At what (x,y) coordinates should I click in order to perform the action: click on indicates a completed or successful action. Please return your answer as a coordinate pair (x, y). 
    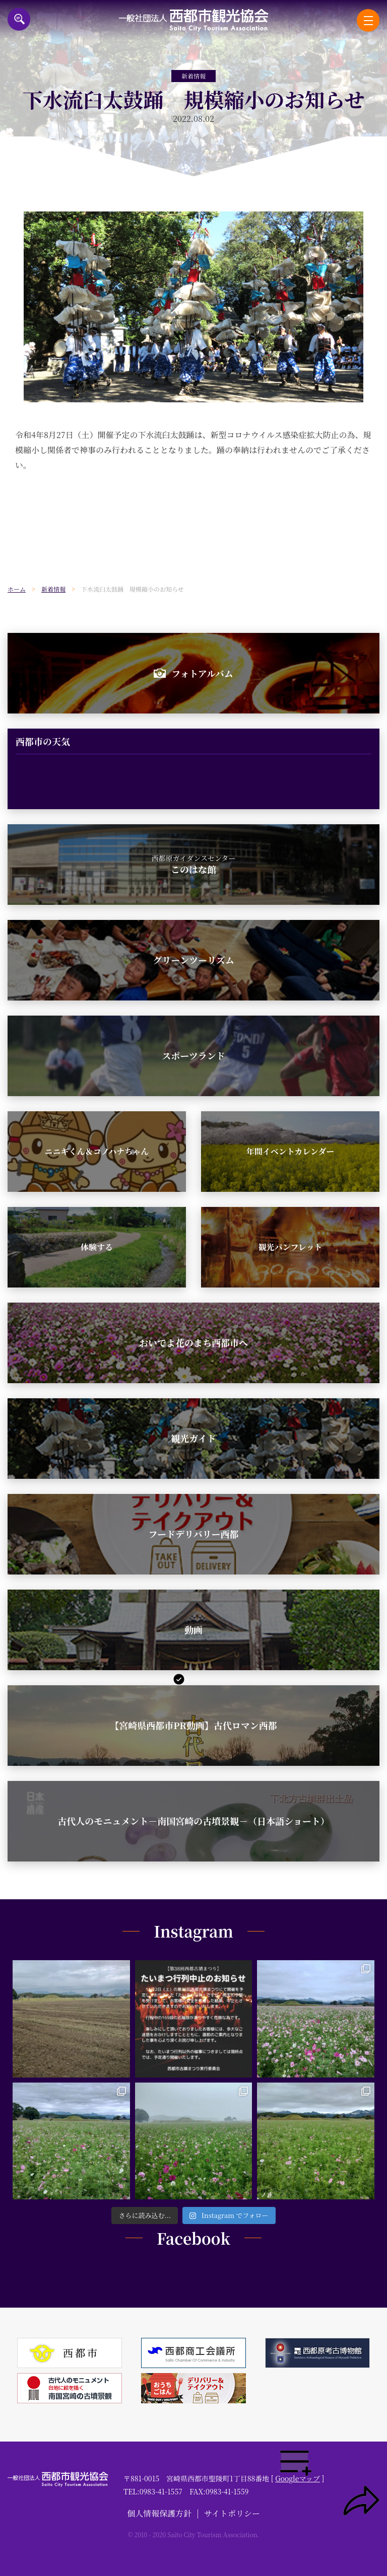
    Looking at the image, I should click on (179, 1679).